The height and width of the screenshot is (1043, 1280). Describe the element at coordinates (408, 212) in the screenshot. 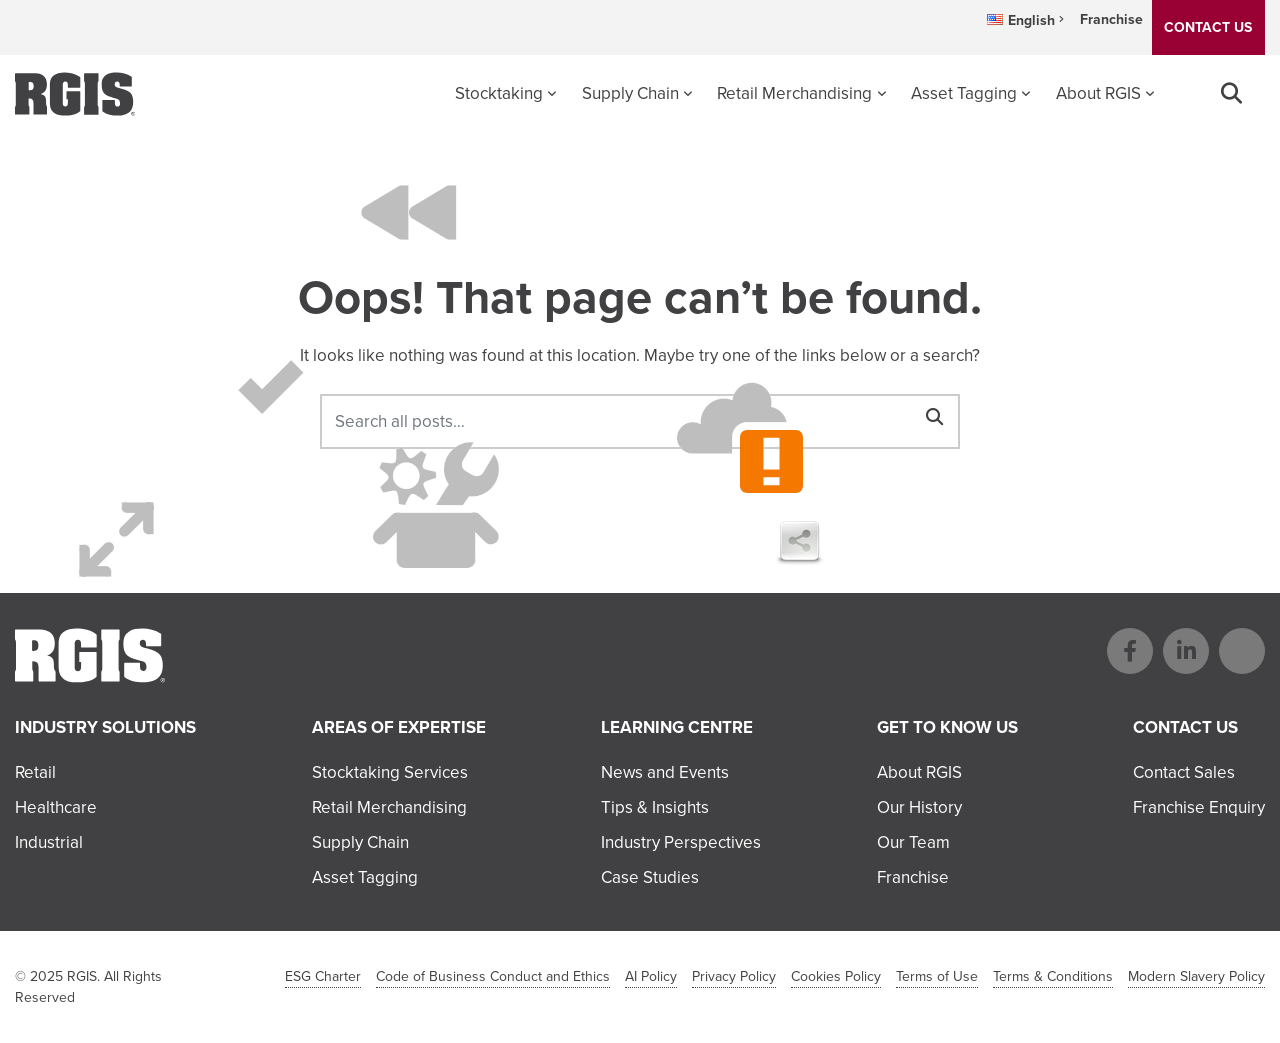

I see `rewind or skip backward in media playback` at that location.